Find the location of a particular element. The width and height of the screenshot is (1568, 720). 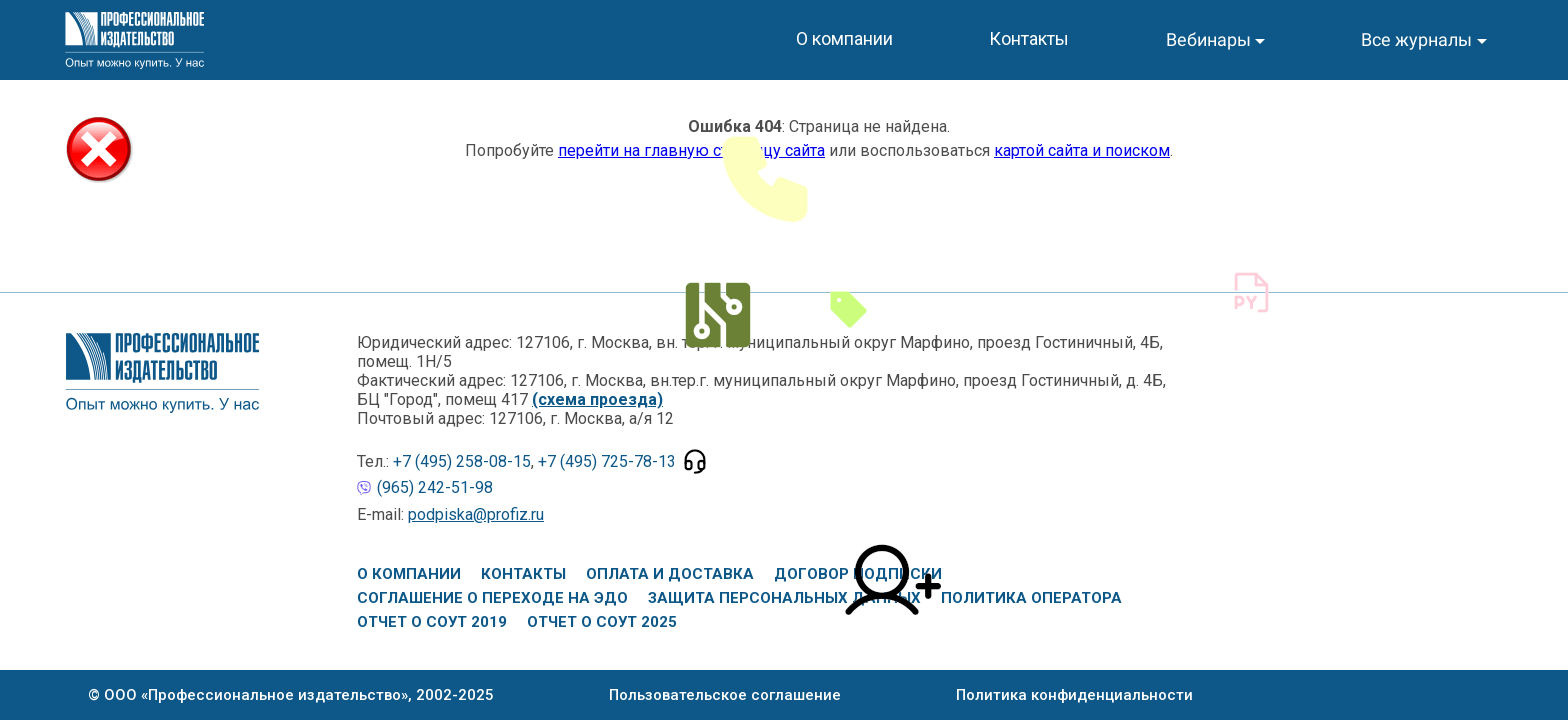

add a new user or contact is located at coordinates (890, 583).